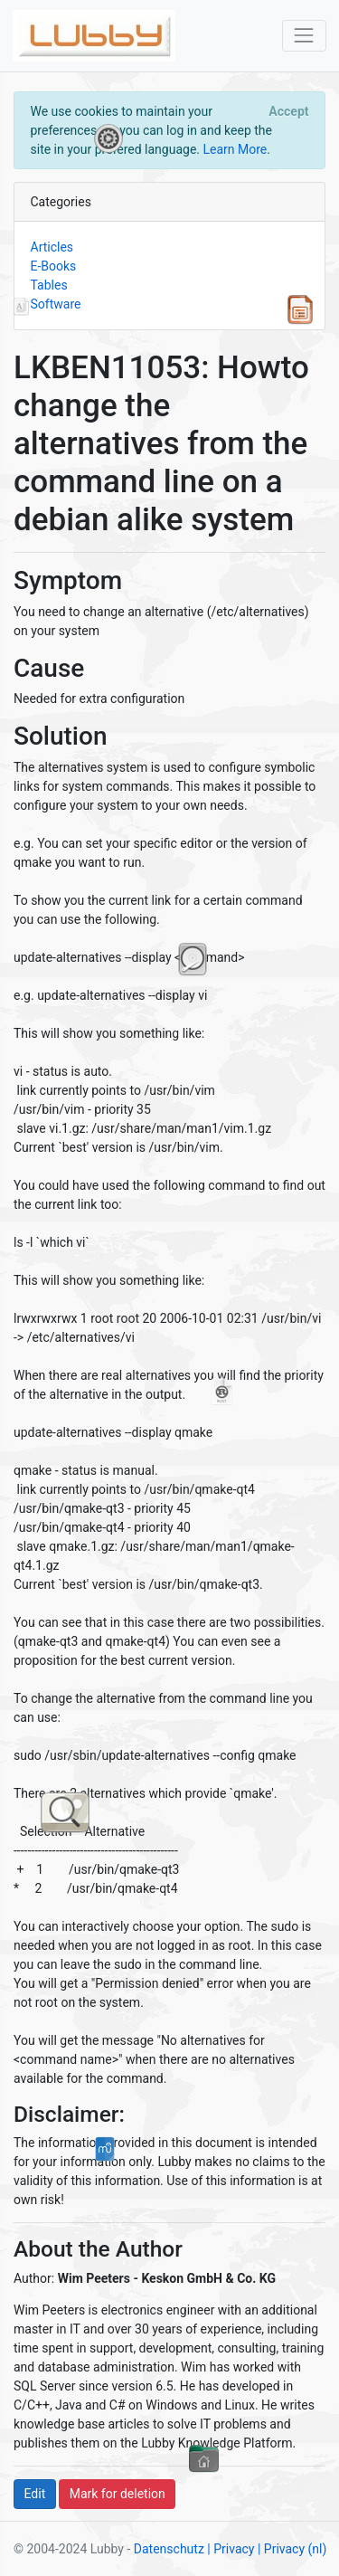 The image size is (339, 2576). What do you see at coordinates (203, 2457) in the screenshot?
I see `access your home folder` at bounding box center [203, 2457].